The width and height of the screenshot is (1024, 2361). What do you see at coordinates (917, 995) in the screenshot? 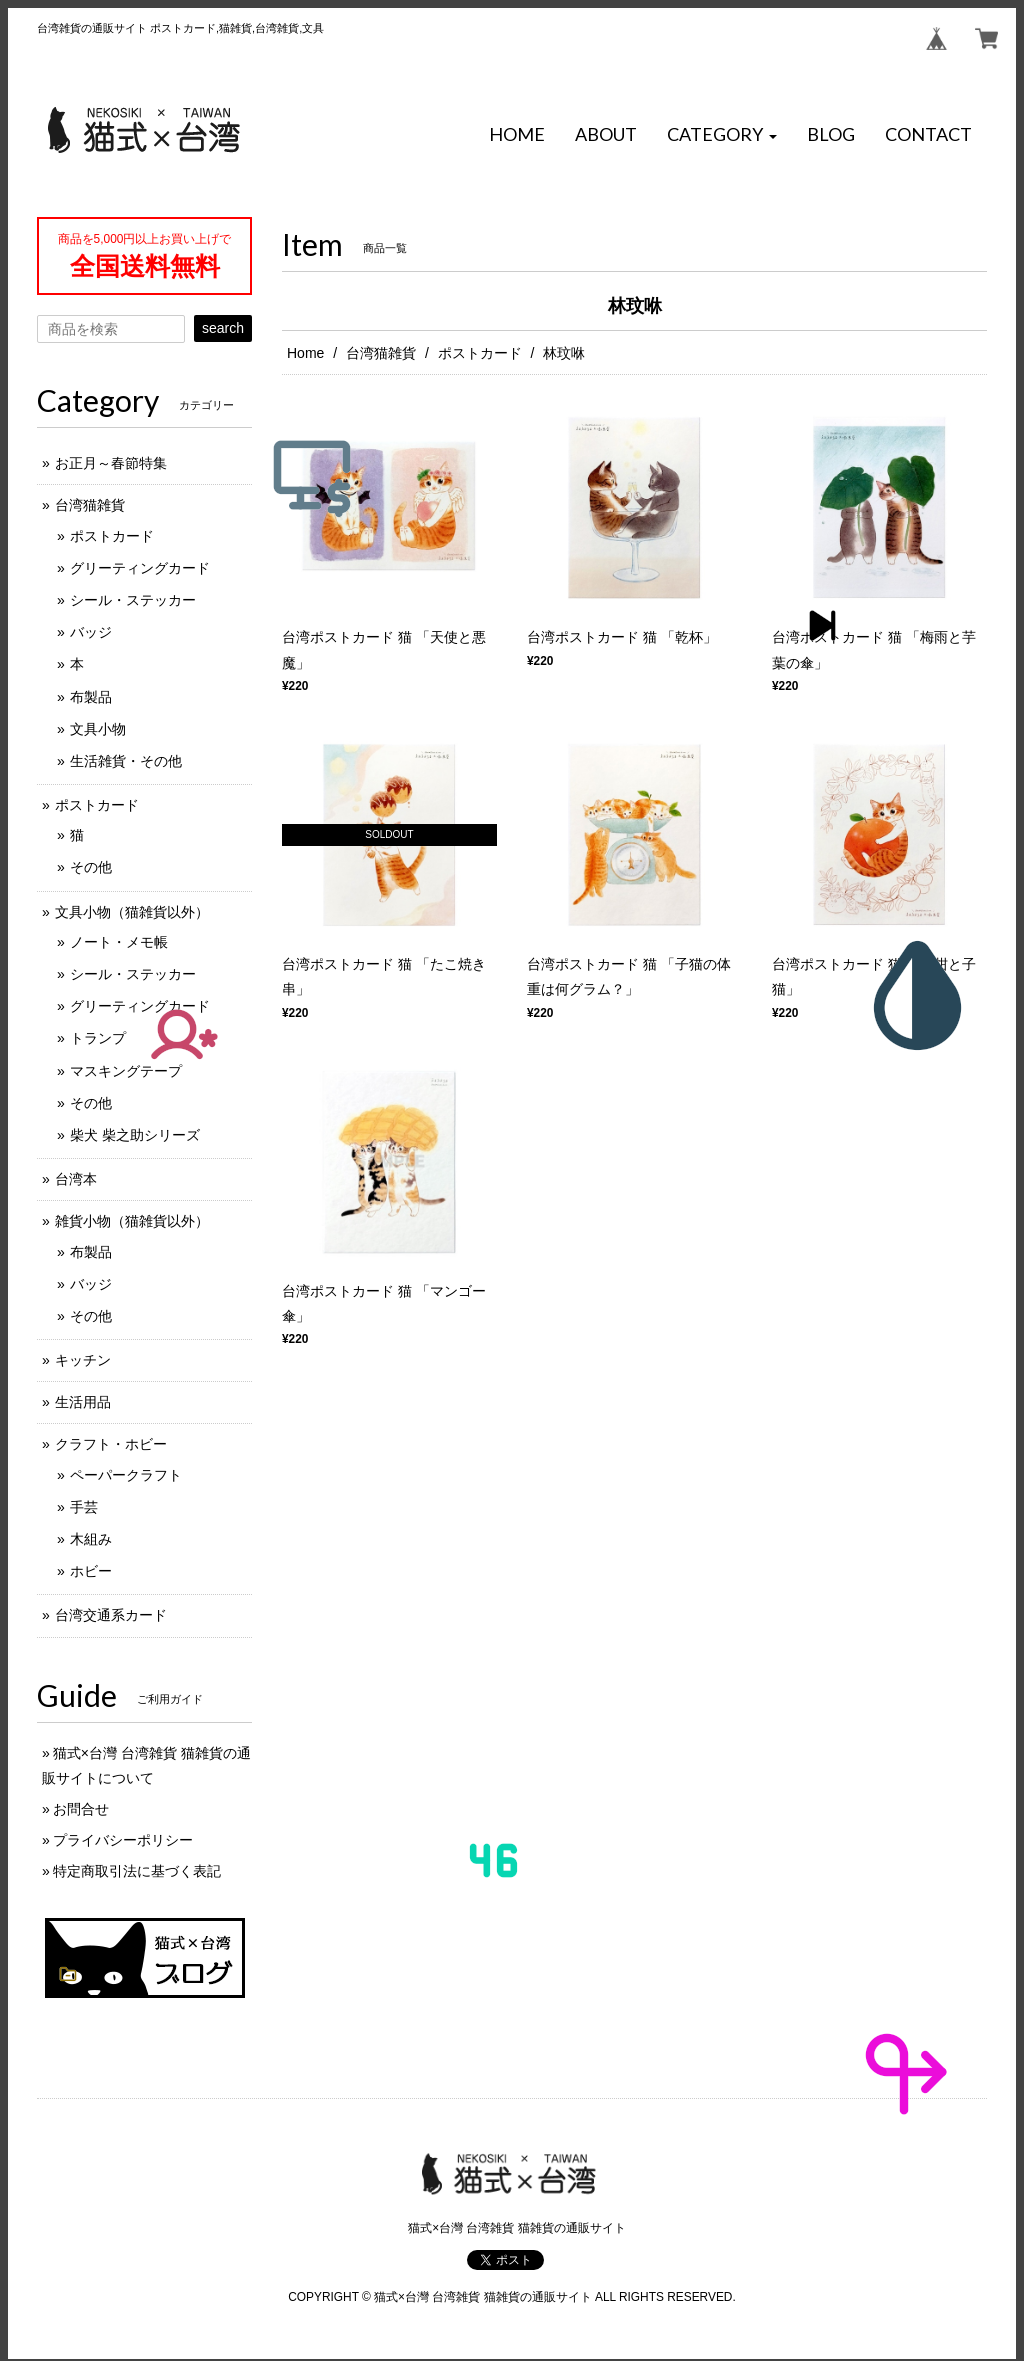
I see `adjust opacity or transparency level` at bounding box center [917, 995].